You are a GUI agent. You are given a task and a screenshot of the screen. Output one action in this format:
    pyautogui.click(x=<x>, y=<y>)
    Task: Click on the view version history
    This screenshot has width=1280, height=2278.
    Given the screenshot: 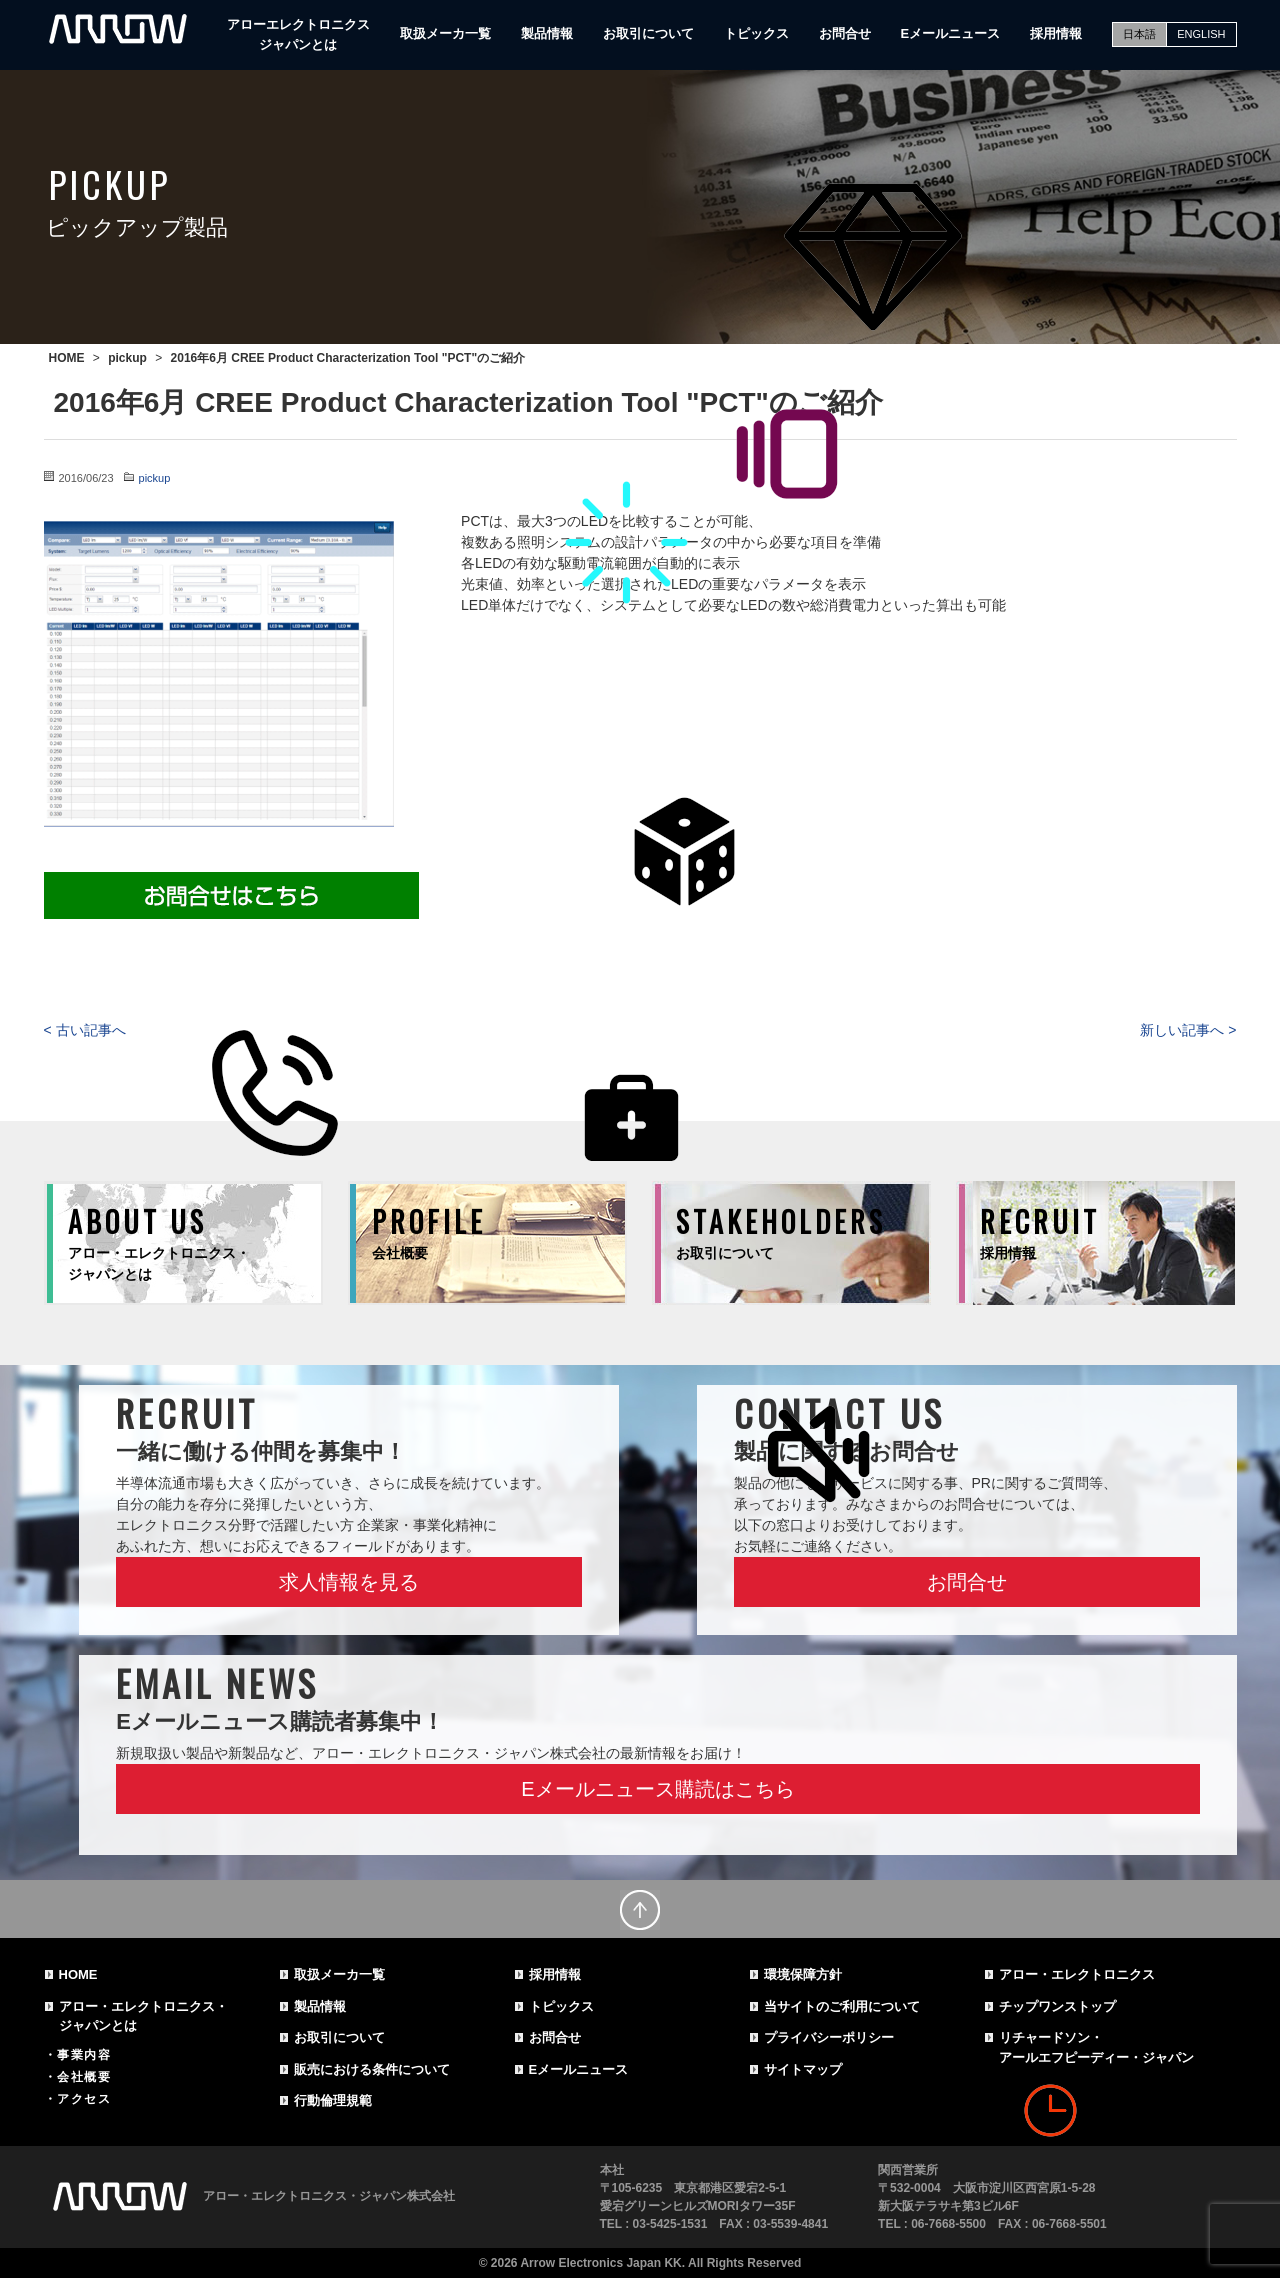 What is the action you would take?
    pyautogui.click(x=787, y=454)
    